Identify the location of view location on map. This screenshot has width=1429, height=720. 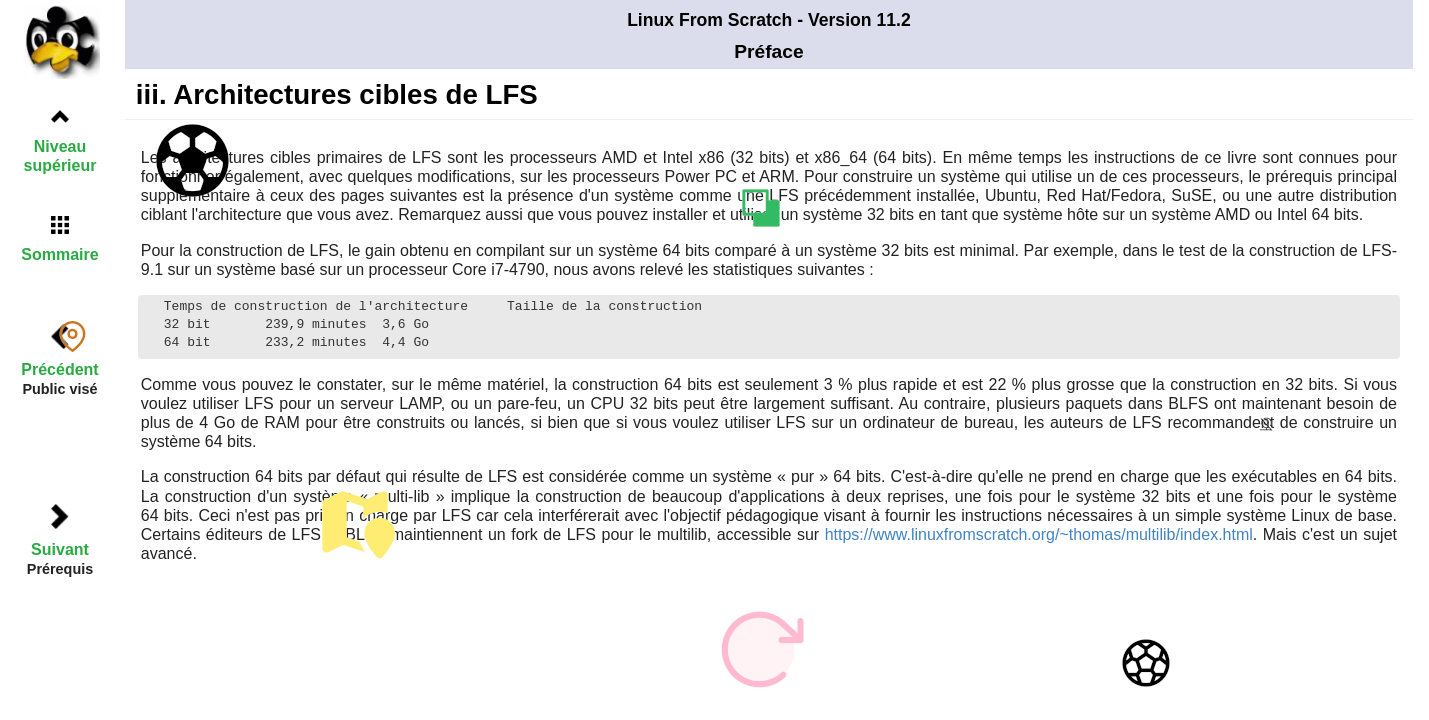
(72, 336).